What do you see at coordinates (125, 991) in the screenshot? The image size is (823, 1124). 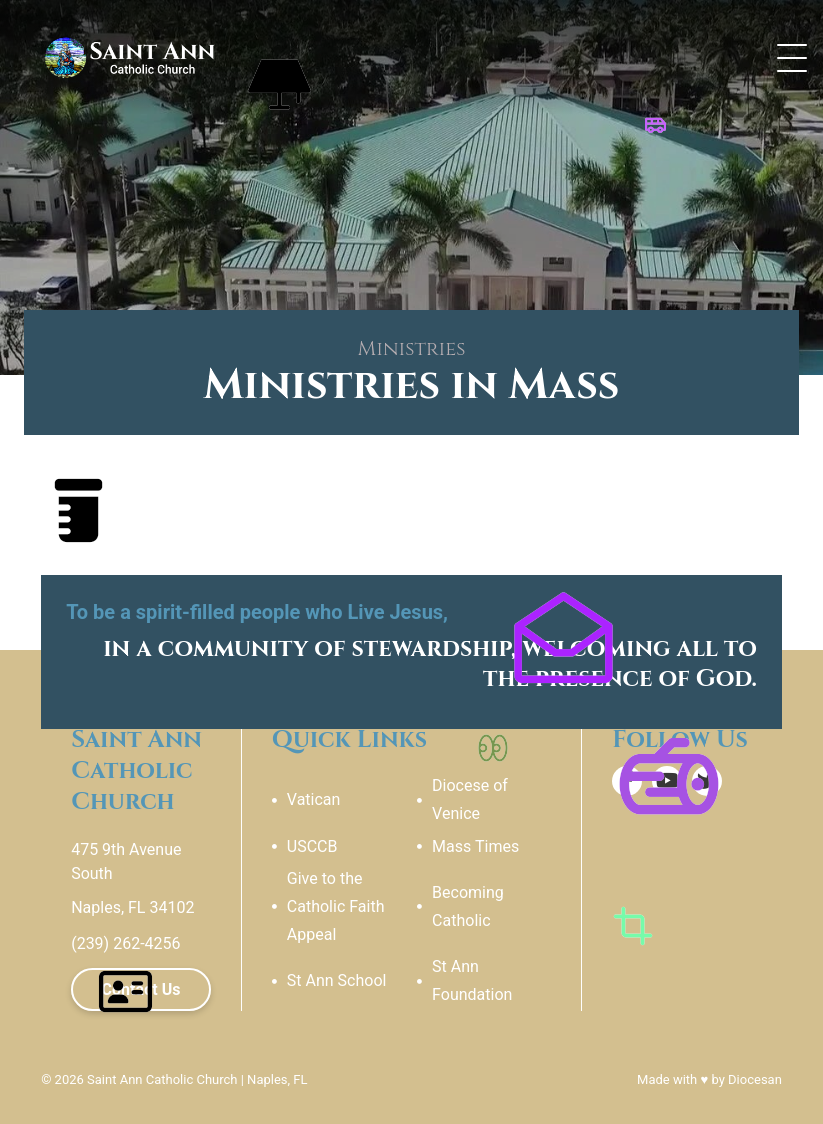 I see `view contact details` at bounding box center [125, 991].